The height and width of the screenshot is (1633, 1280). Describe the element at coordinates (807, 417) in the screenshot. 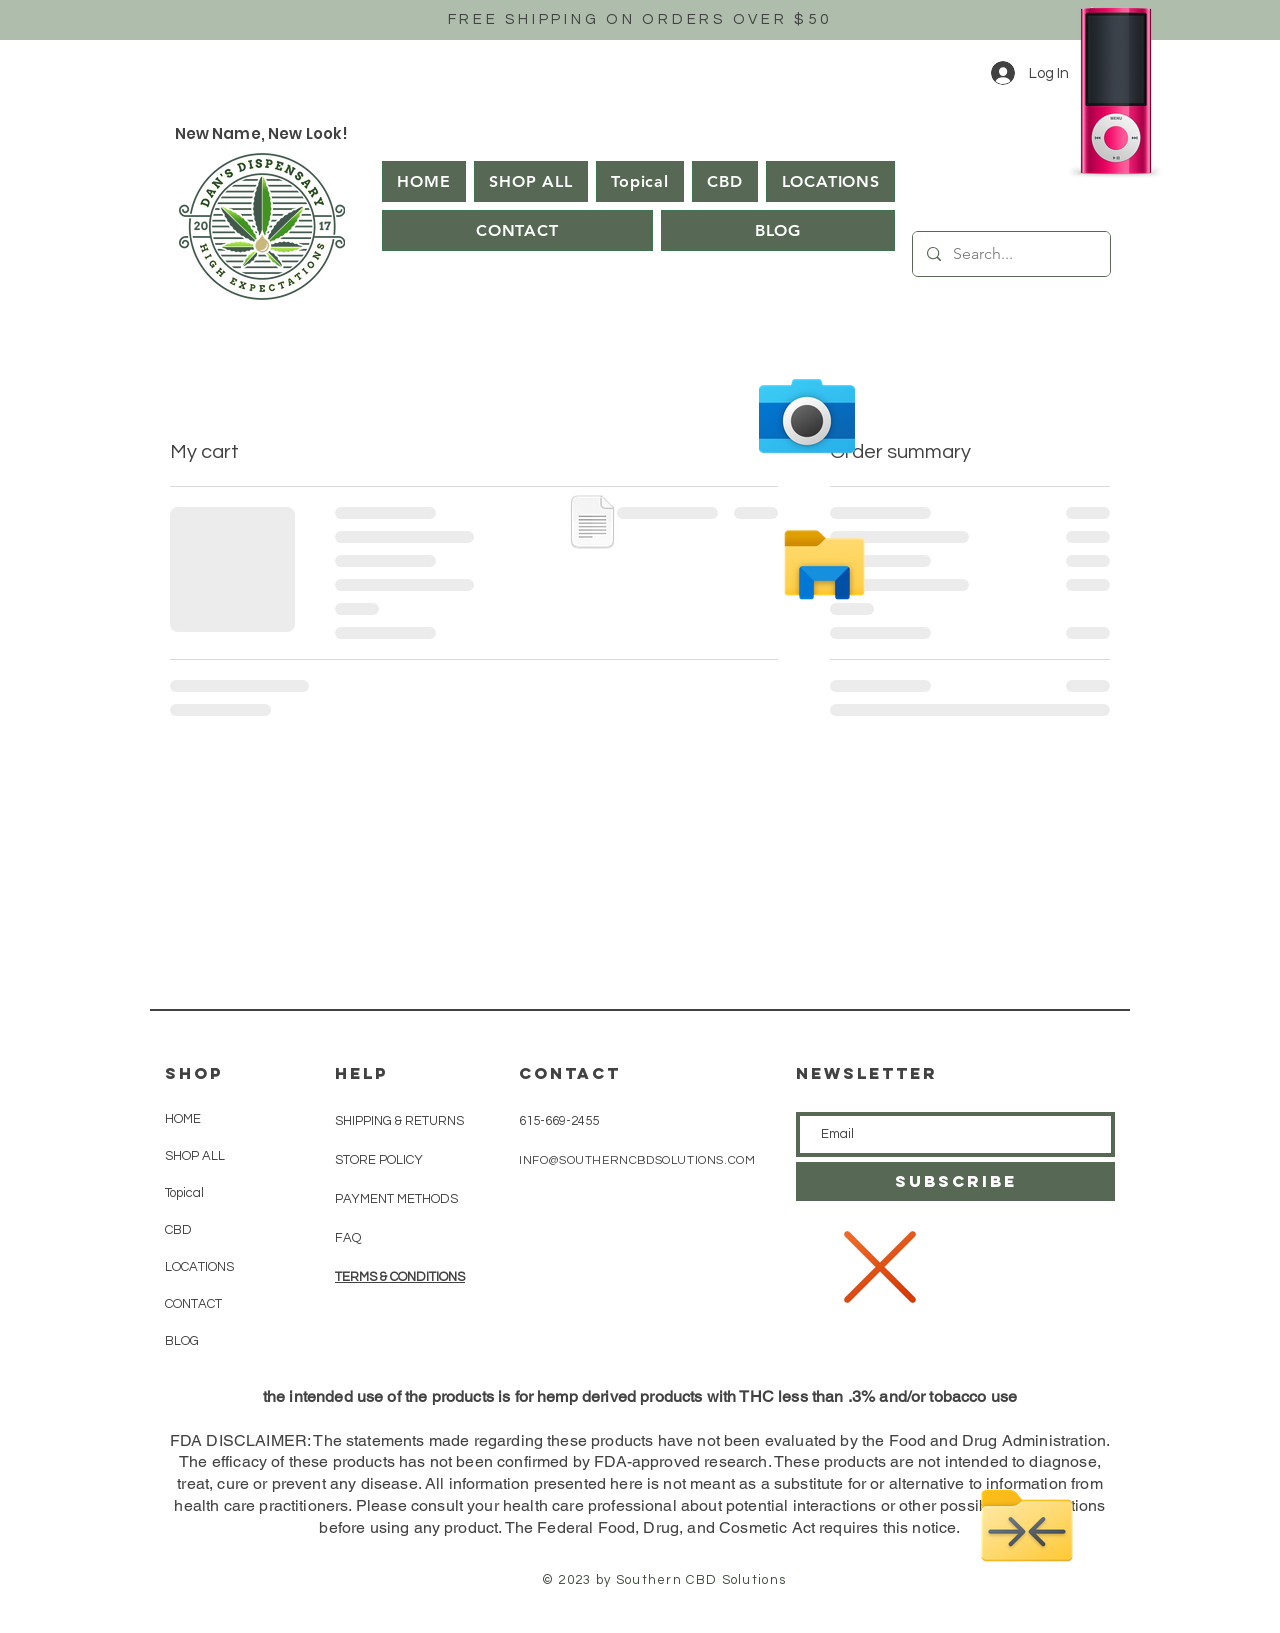

I see `open the camera app` at that location.